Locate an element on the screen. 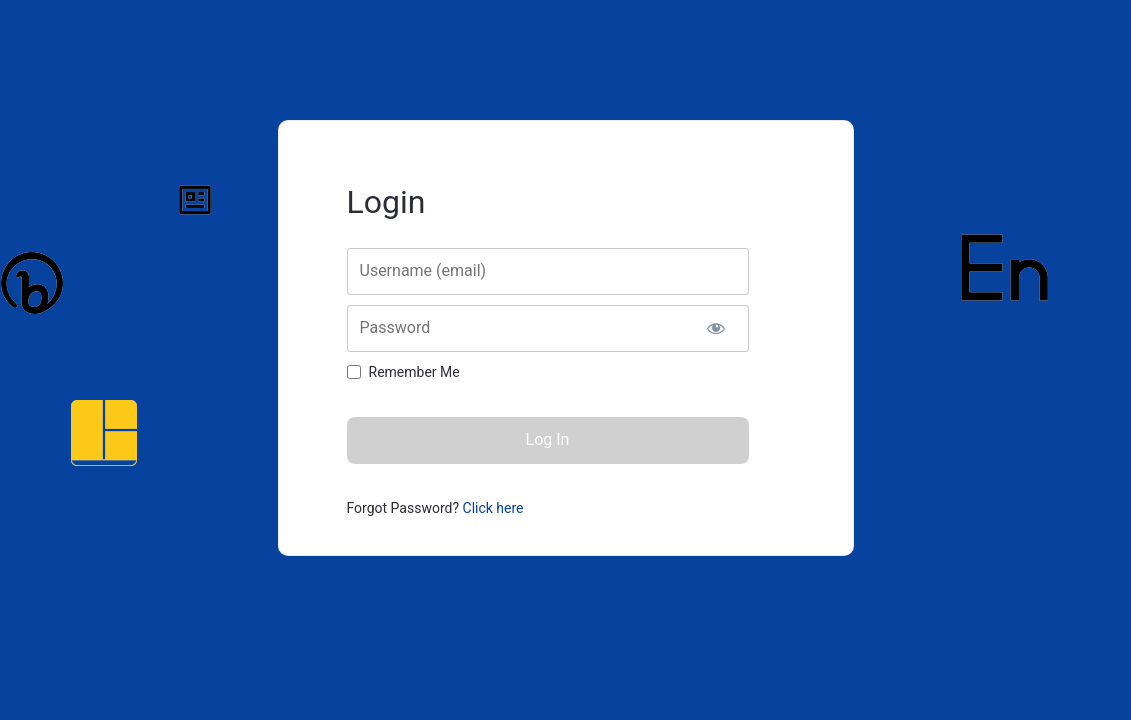  switch to english language input is located at coordinates (1002, 267).